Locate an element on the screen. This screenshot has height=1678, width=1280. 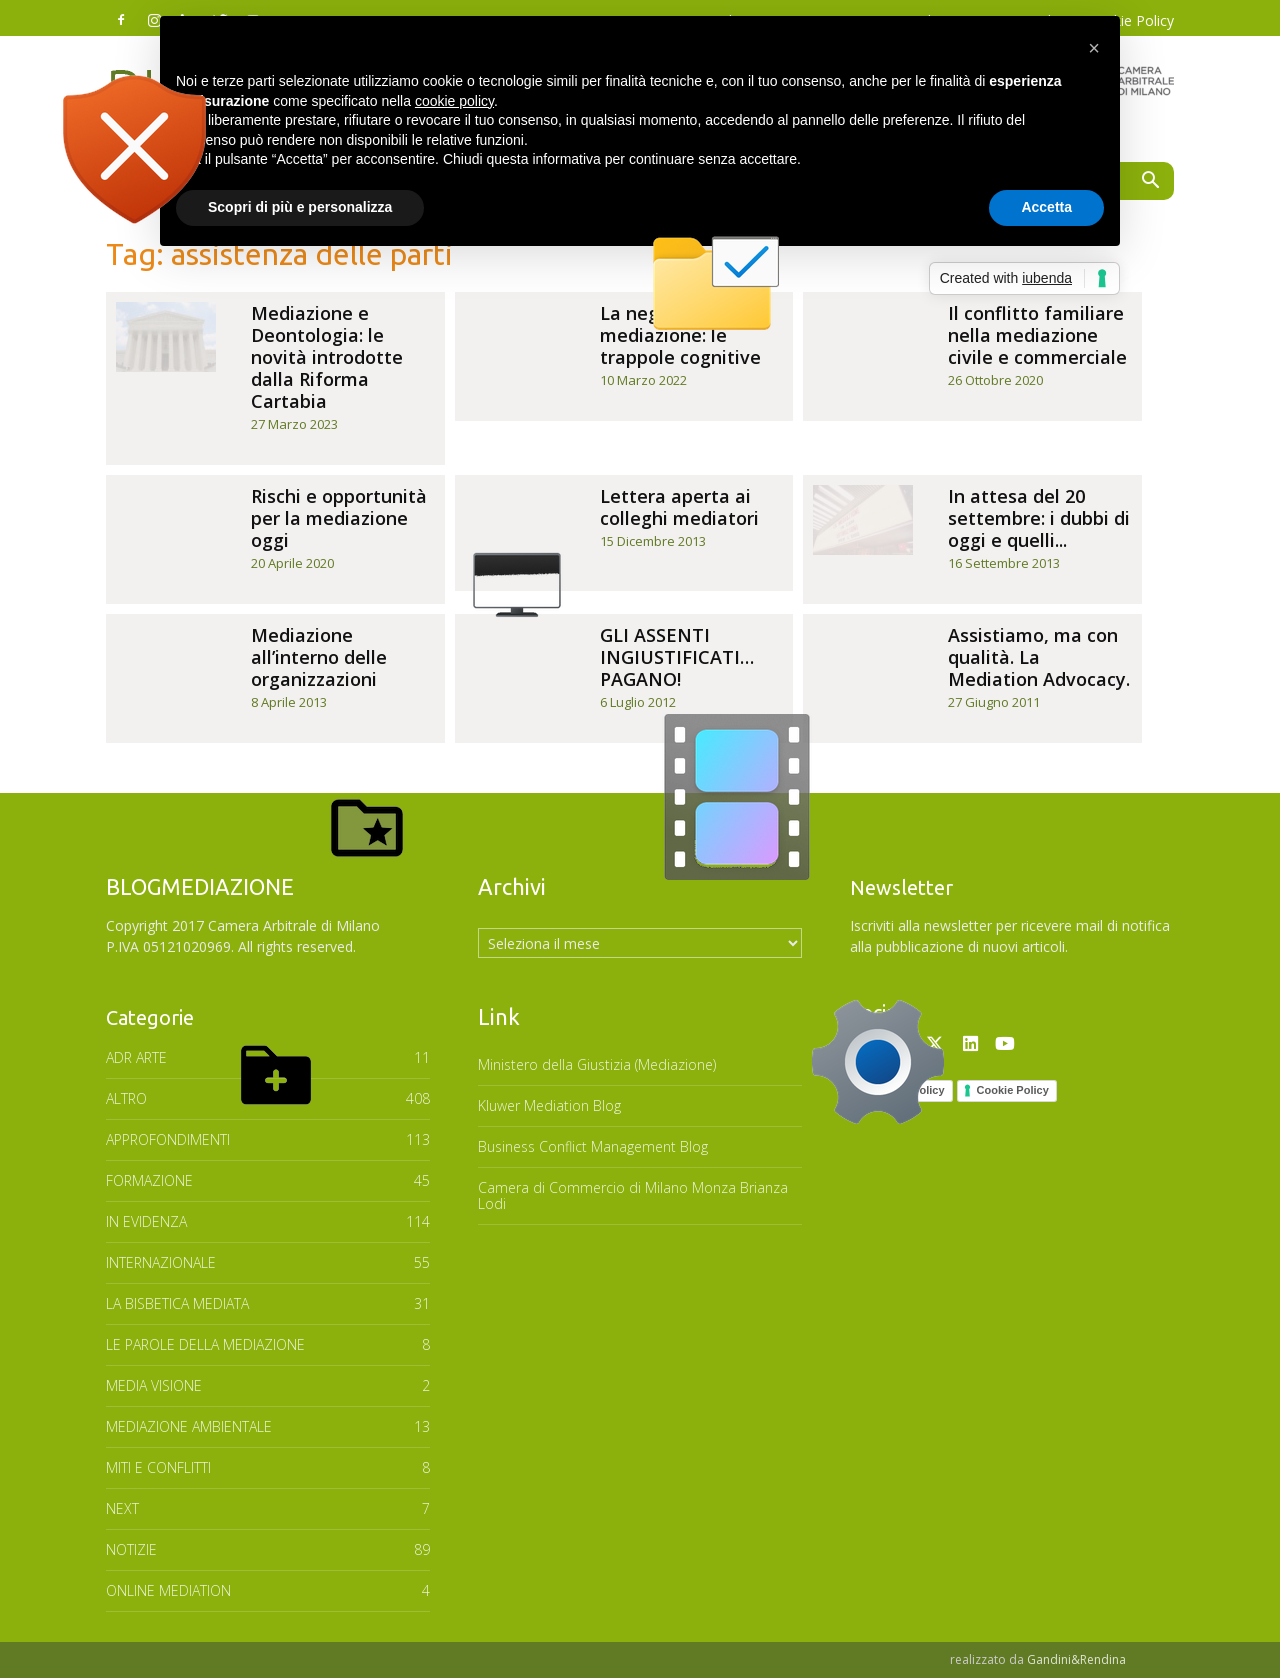
folder with verified or completed contents is located at coordinates (712, 287).